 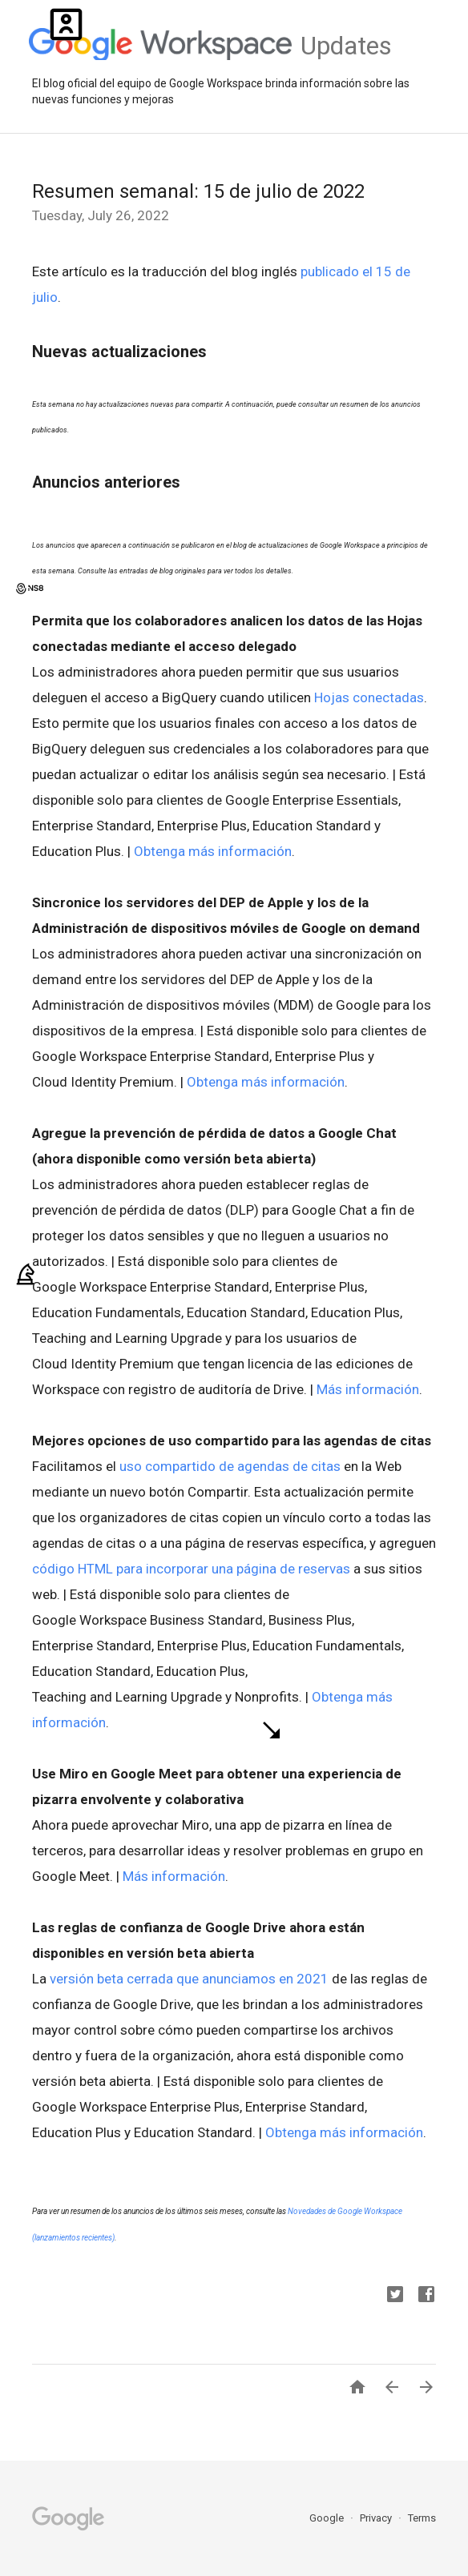 What do you see at coordinates (30, 589) in the screenshot?
I see `NS8 brand logo` at bounding box center [30, 589].